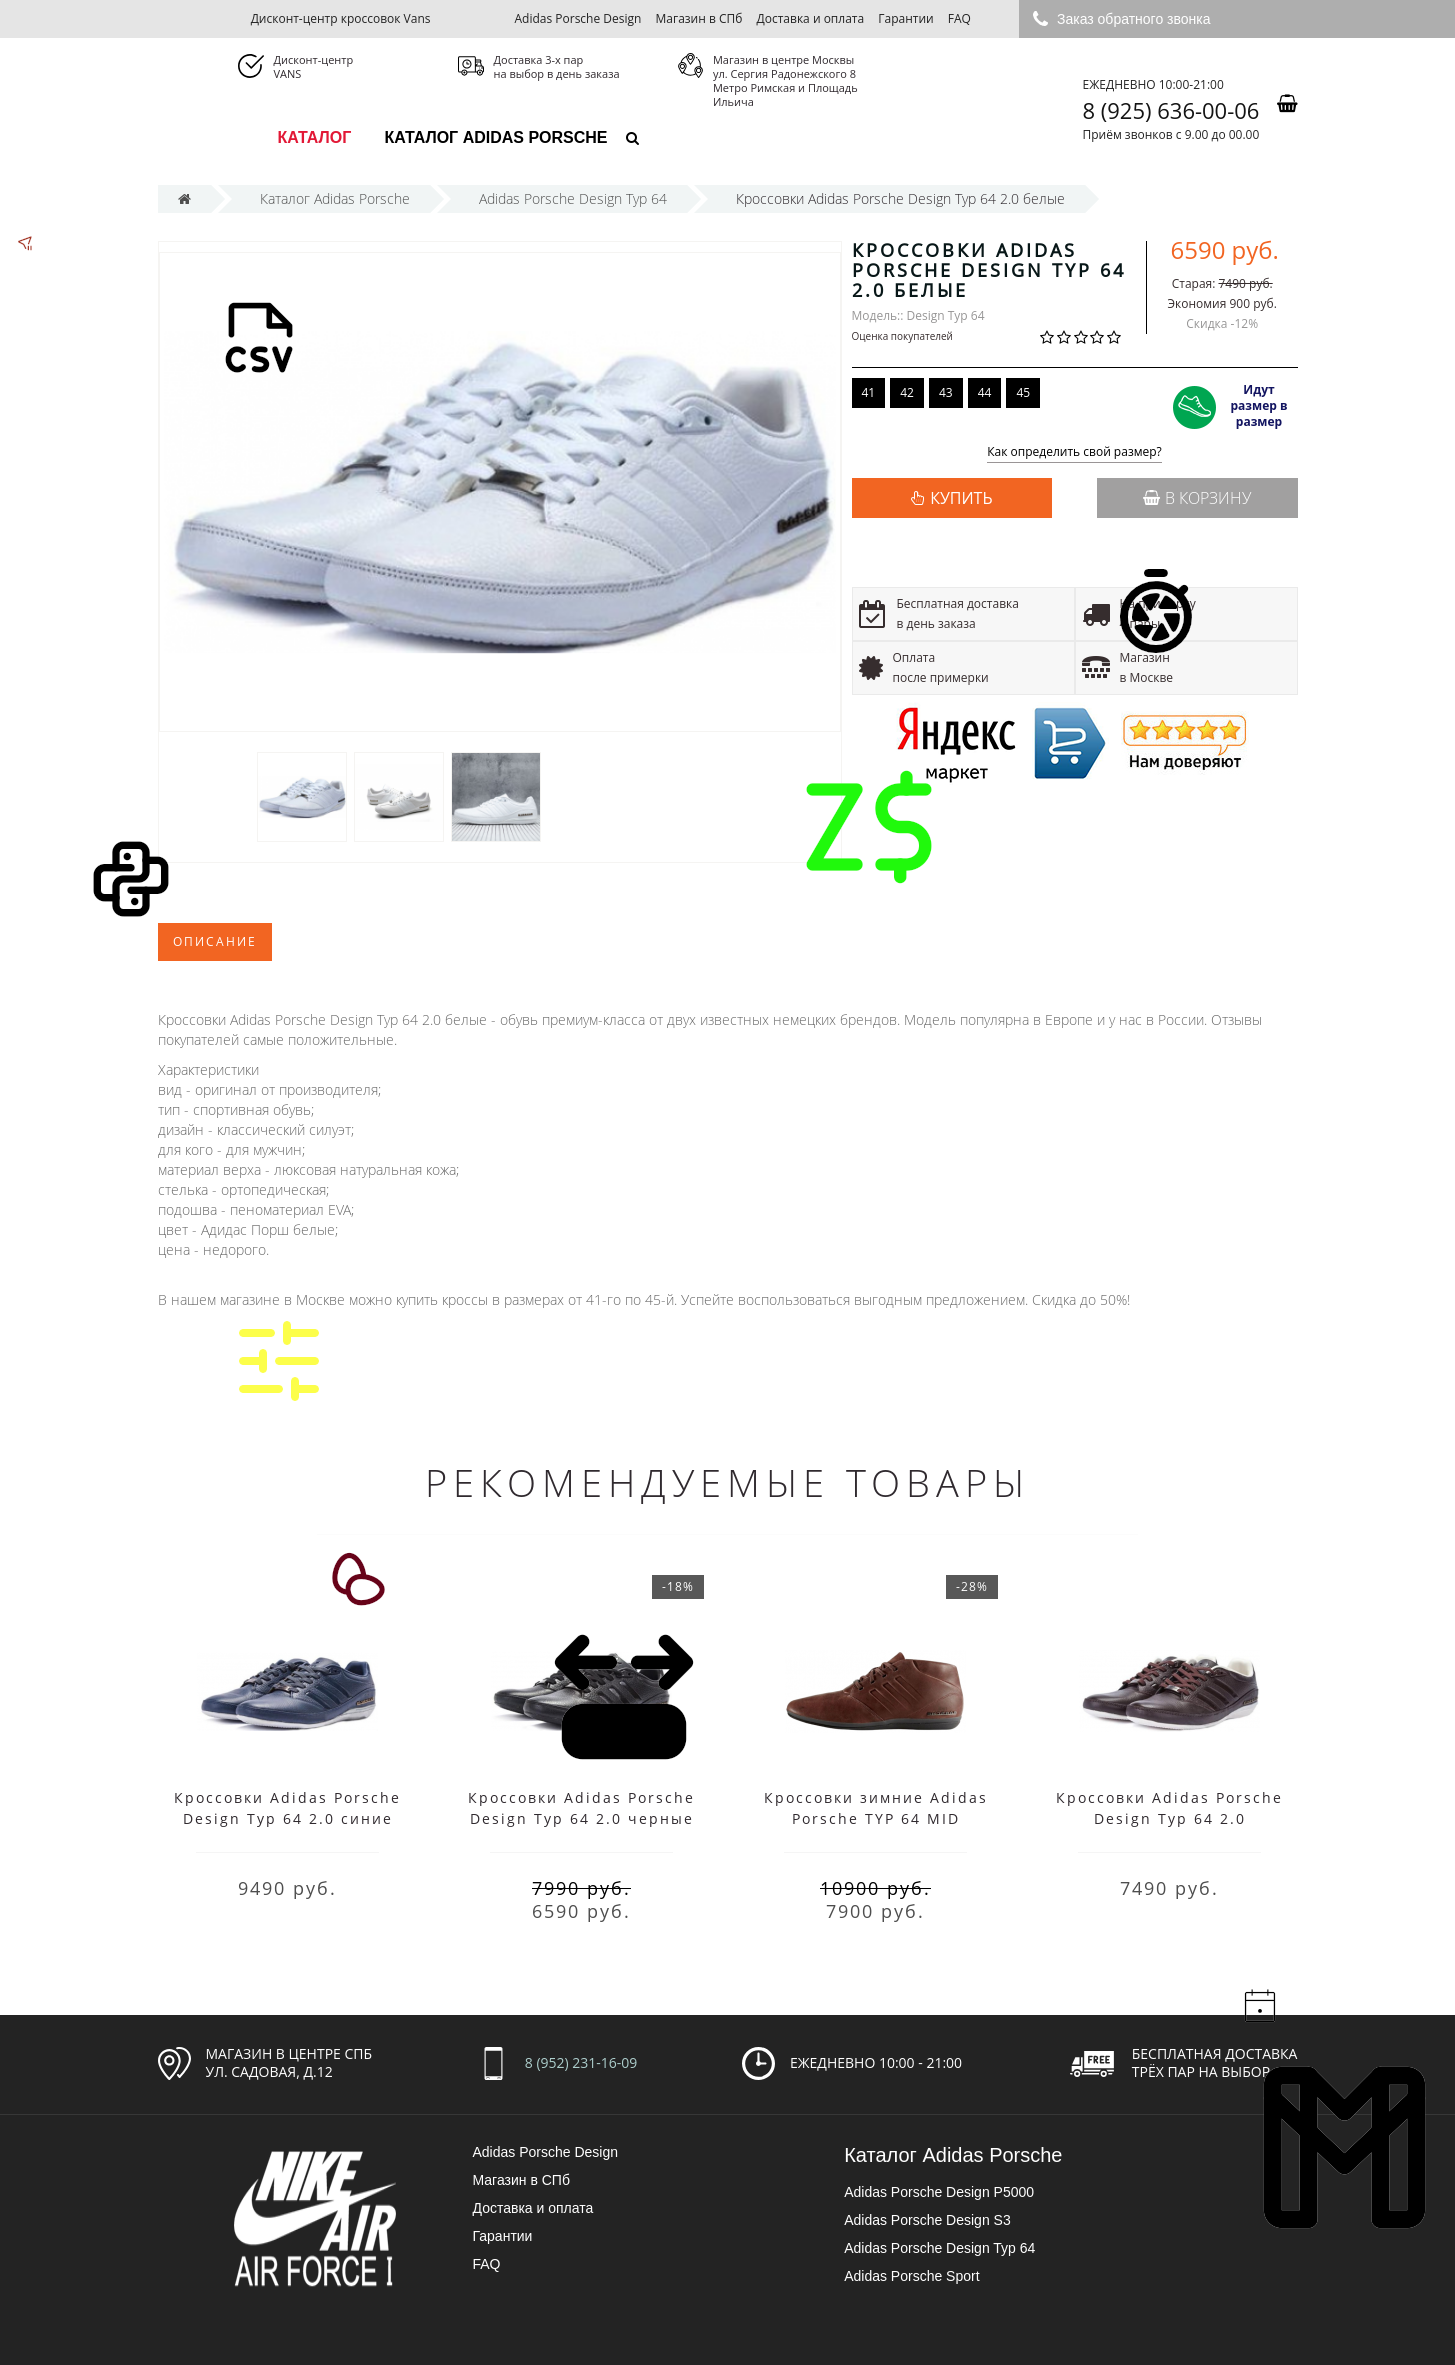  Describe the element at coordinates (869, 827) in the screenshot. I see `indicates zimbabwean dollar currency` at that location.